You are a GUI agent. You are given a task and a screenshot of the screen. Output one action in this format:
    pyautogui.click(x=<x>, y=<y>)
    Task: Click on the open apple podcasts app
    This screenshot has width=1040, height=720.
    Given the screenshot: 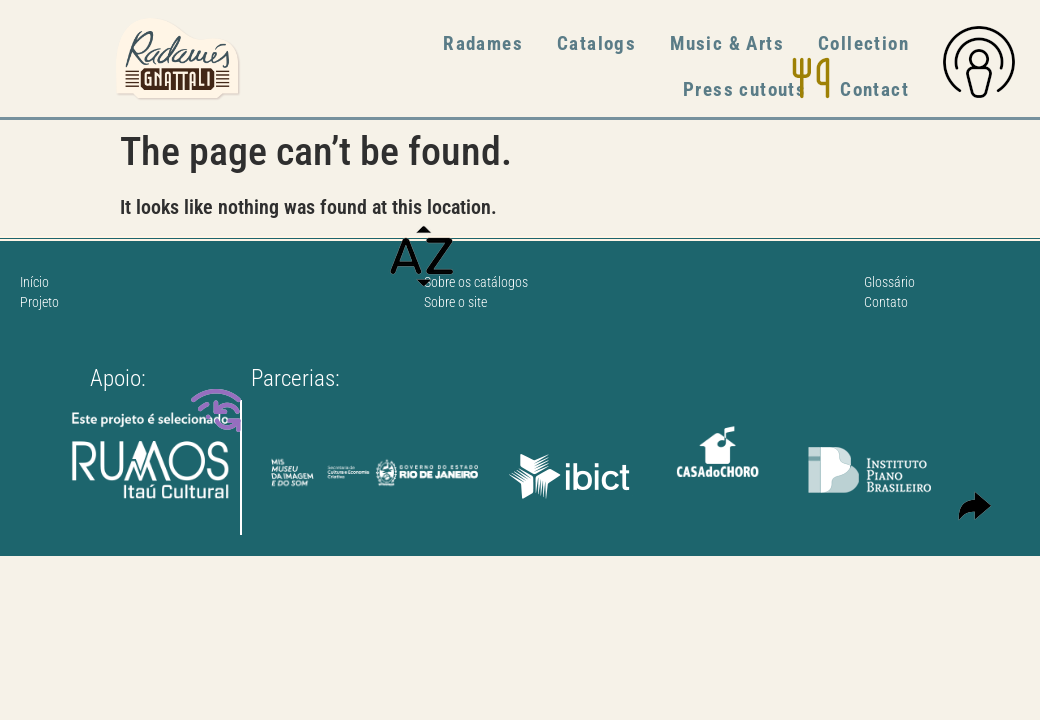 What is the action you would take?
    pyautogui.click(x=979, y=62)
    